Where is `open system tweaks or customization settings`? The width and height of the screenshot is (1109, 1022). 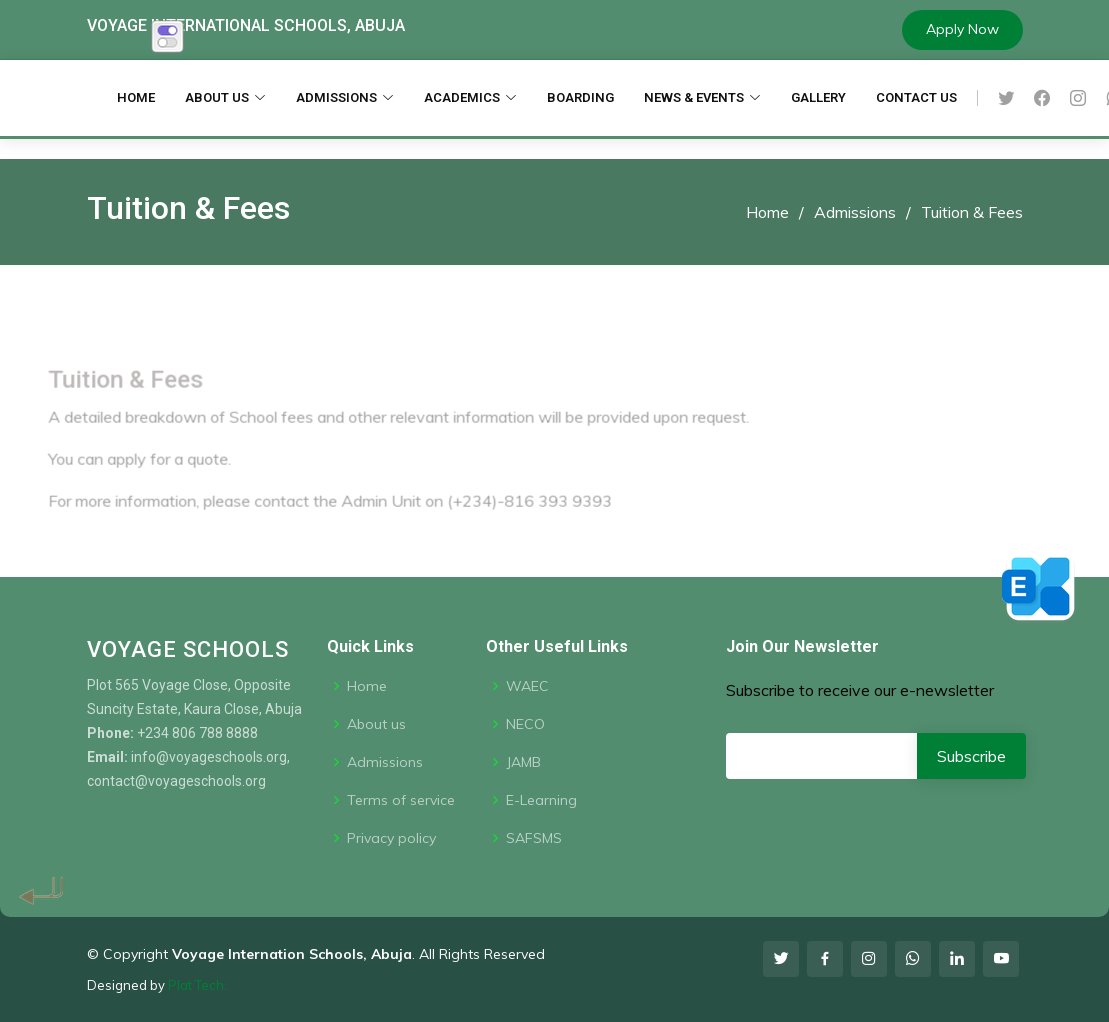 open system tweaks or customization settings is located at coordinates (167, 36).